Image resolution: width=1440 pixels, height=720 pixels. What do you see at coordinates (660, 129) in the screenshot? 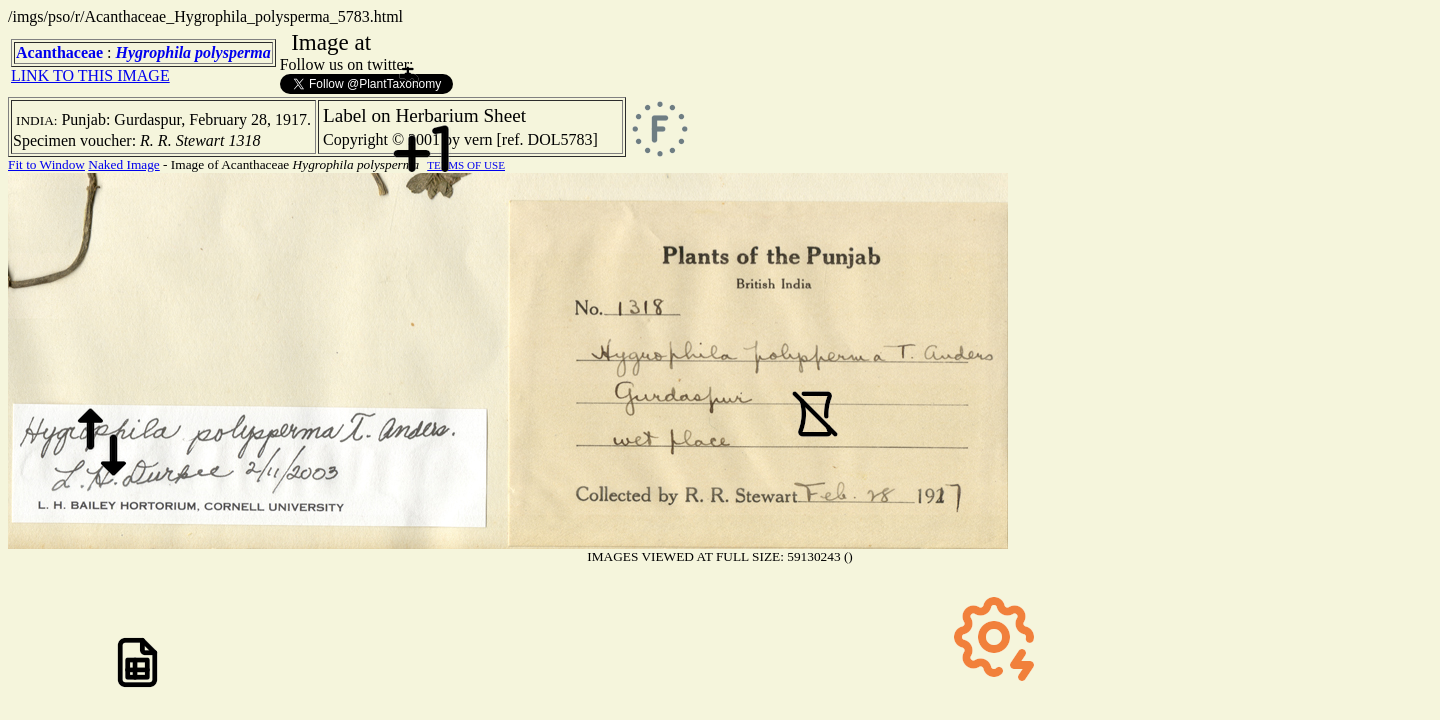
I see `indicates a draft or pending Facebook connection` at bounding box center [660, 129].